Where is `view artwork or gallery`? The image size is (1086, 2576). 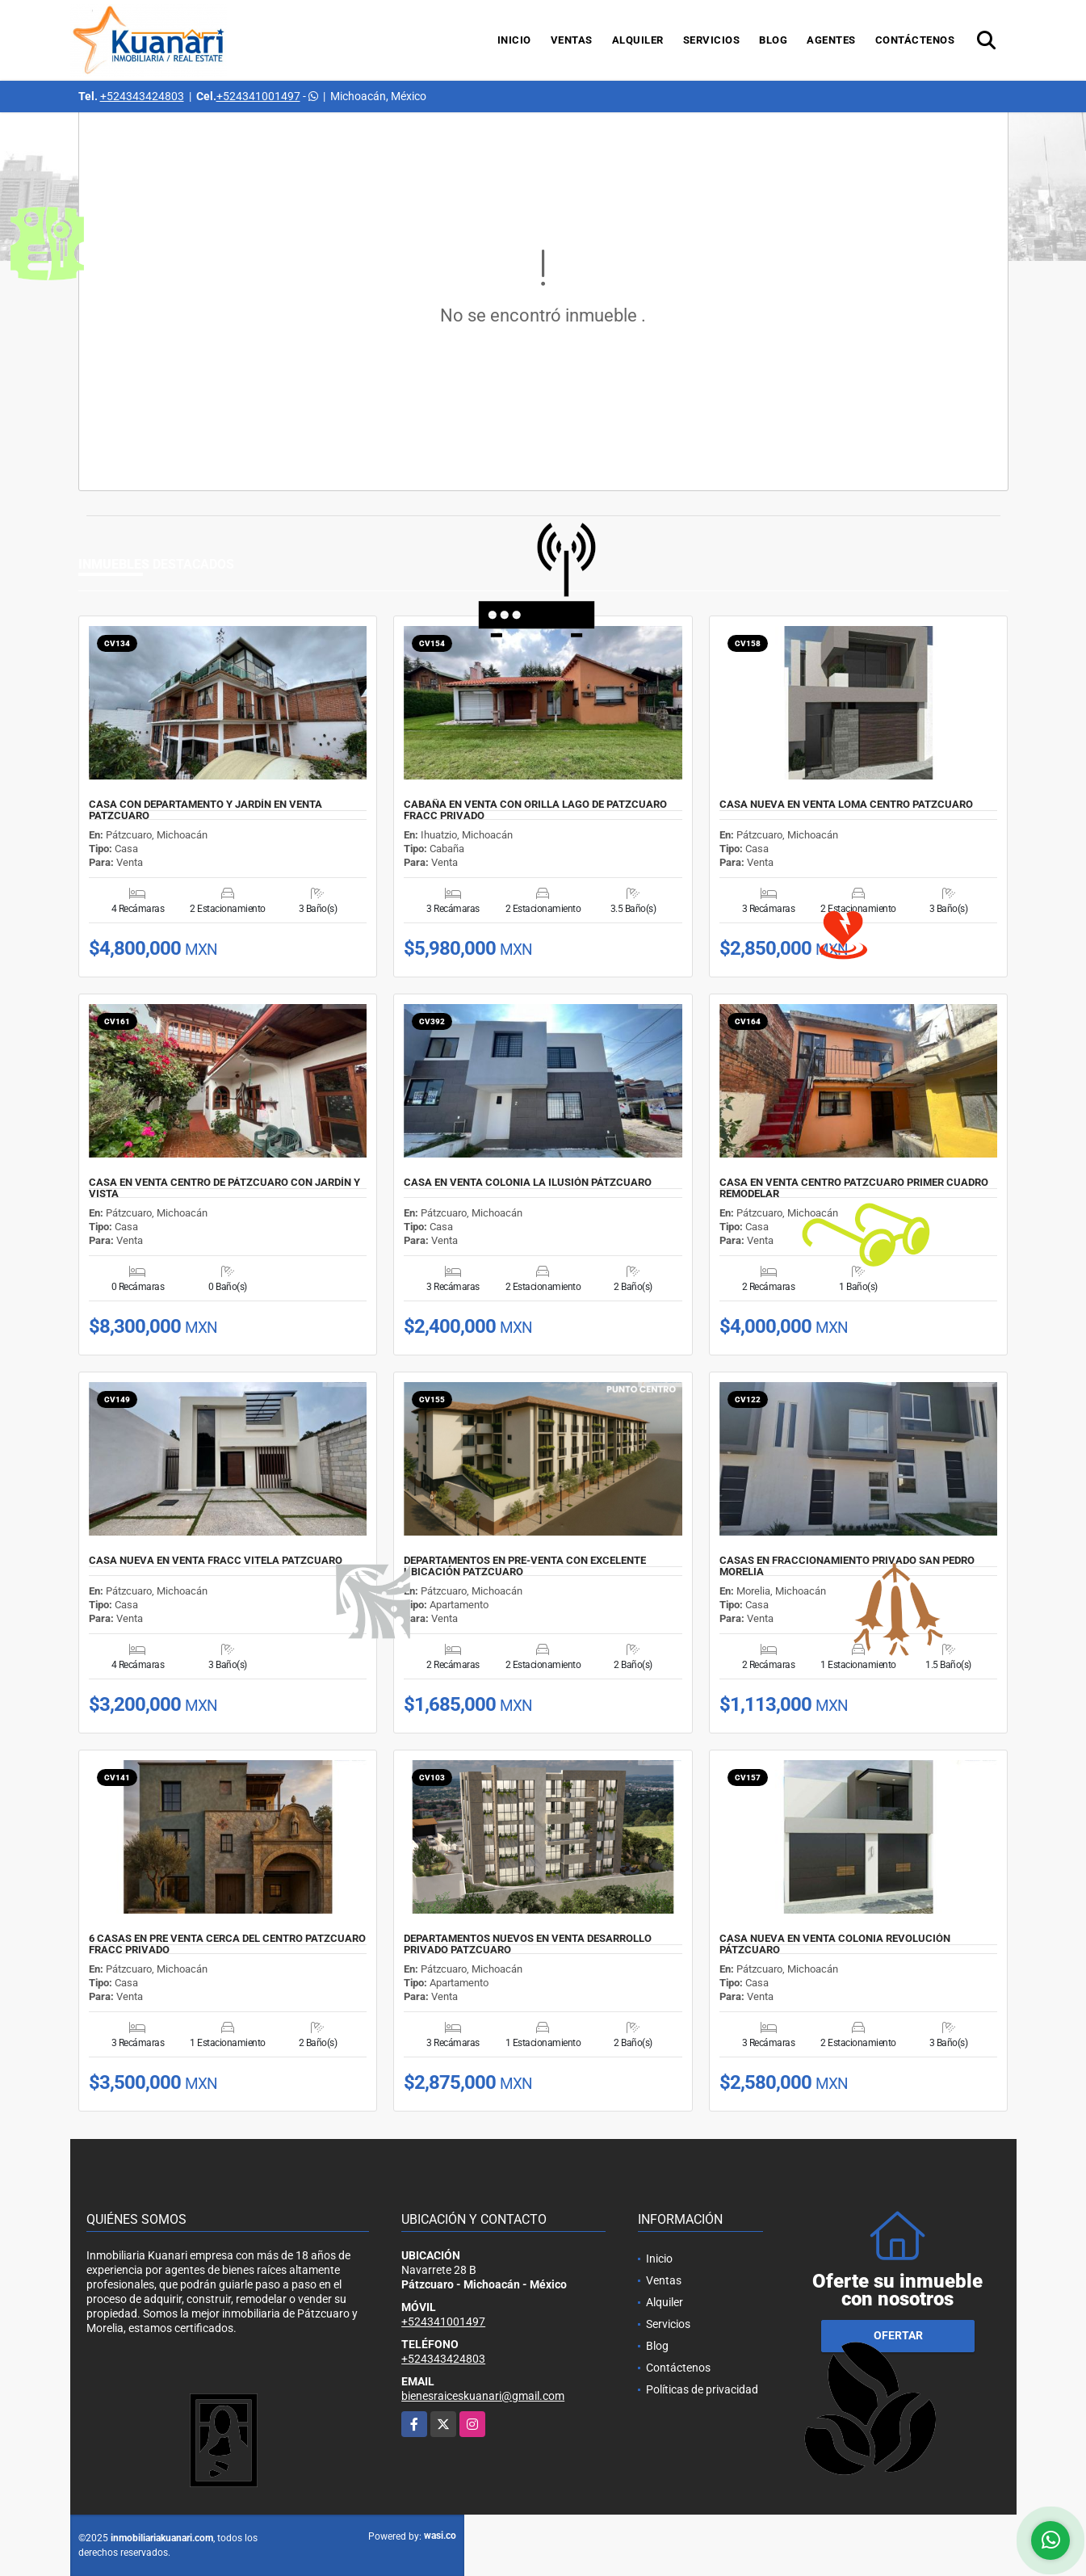
view artwork or gallery is located at coordinates (224, 2440).